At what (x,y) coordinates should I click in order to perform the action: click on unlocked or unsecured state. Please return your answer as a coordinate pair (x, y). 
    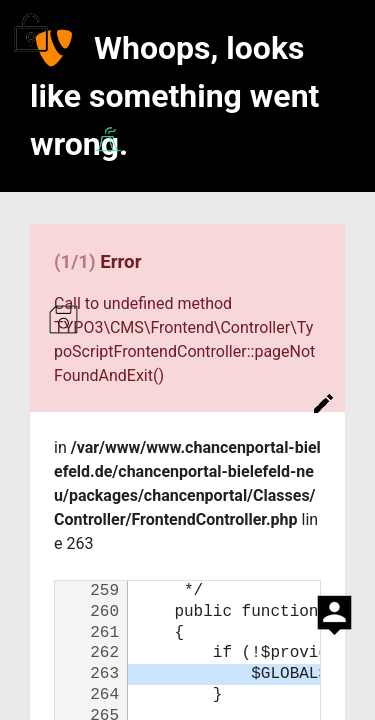
    Looking at the image, I should click on (31, 35).